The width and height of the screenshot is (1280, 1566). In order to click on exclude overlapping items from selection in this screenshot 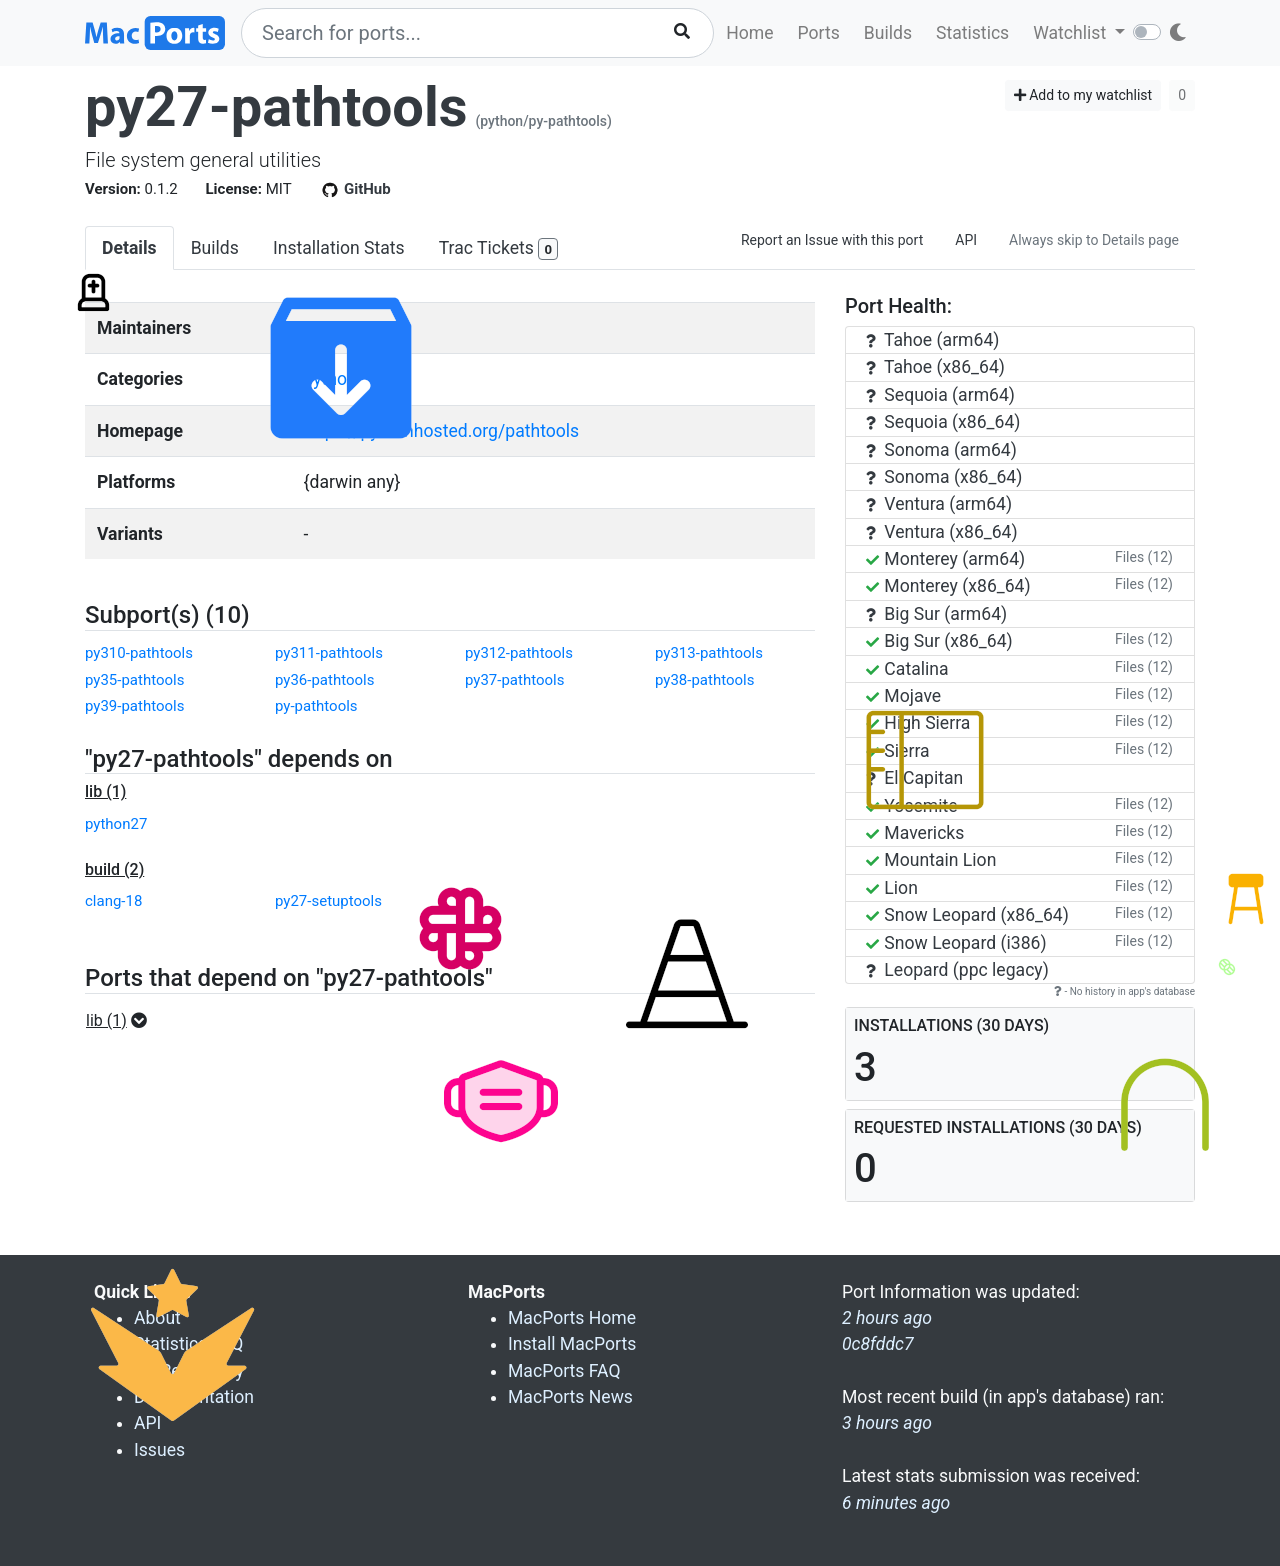, I will do `click(1227, 967)`.